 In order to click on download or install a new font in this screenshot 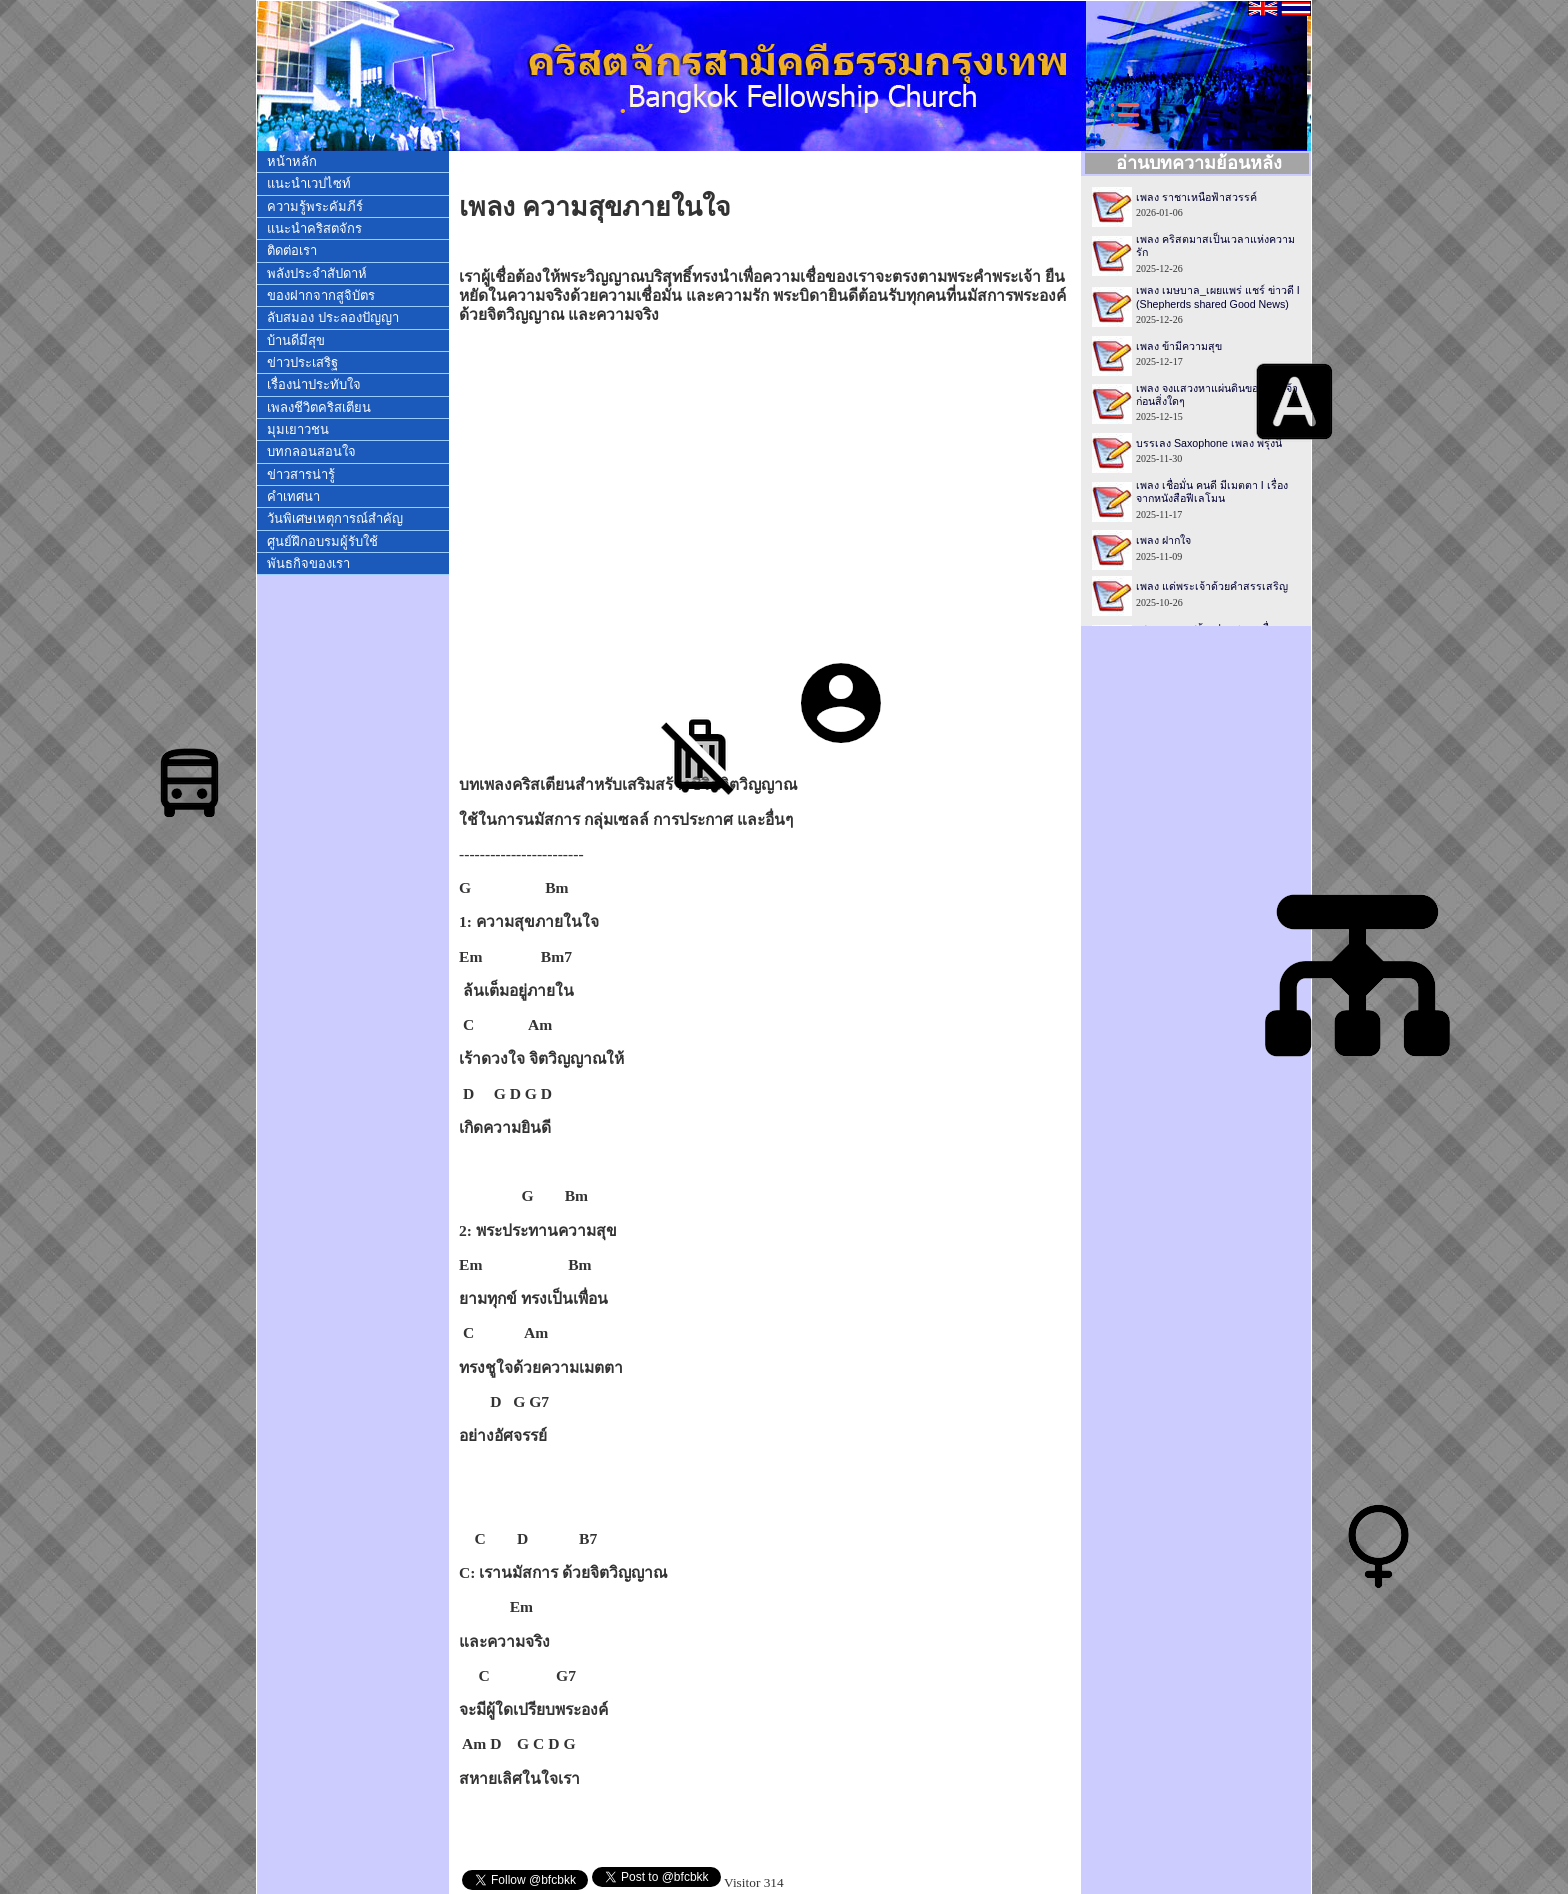, I will do `click(1294, 401)`.